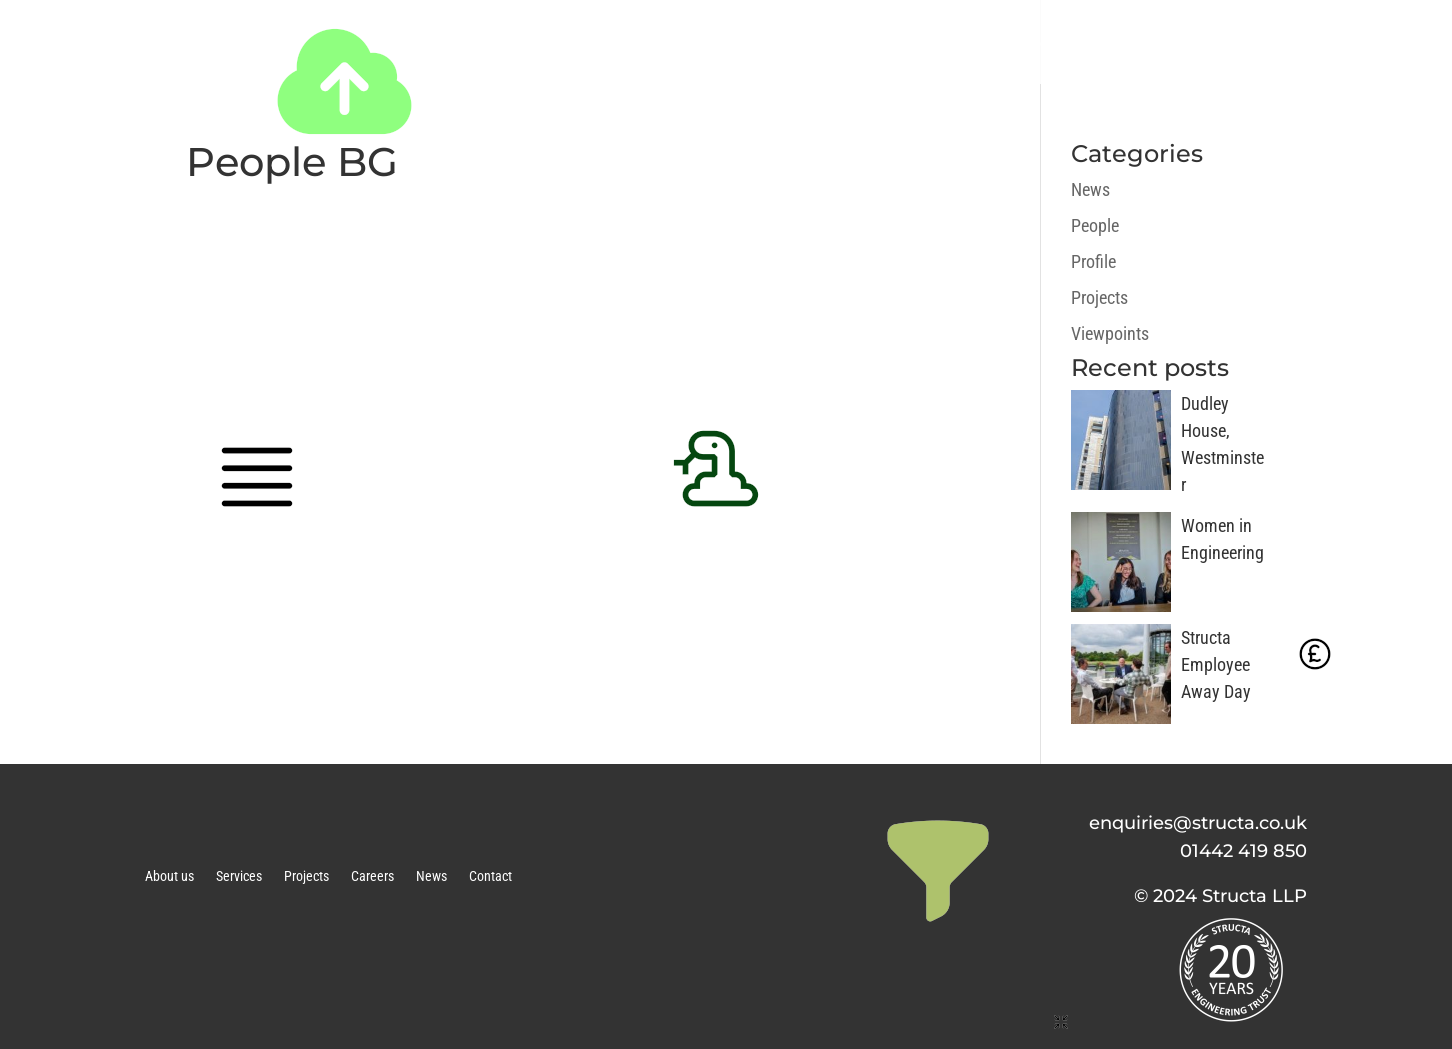 The height and width of the screenshot is (1049, 1452). What do you see at coordinates (344, 81) in the screenshot?
I see `upload file to cloud storage` at bounding box center [344, 81].